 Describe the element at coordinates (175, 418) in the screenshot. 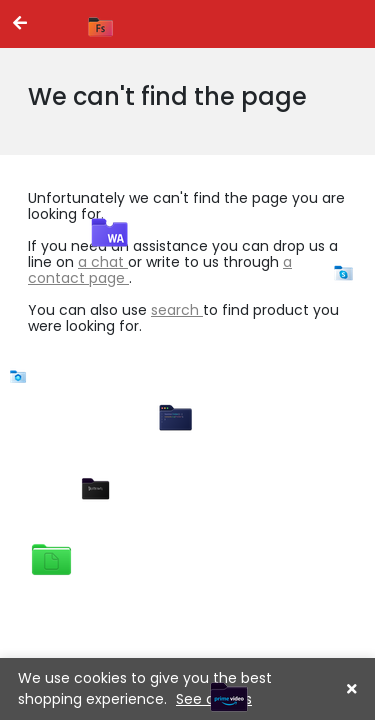

I see `open programming projects folder` at that location.